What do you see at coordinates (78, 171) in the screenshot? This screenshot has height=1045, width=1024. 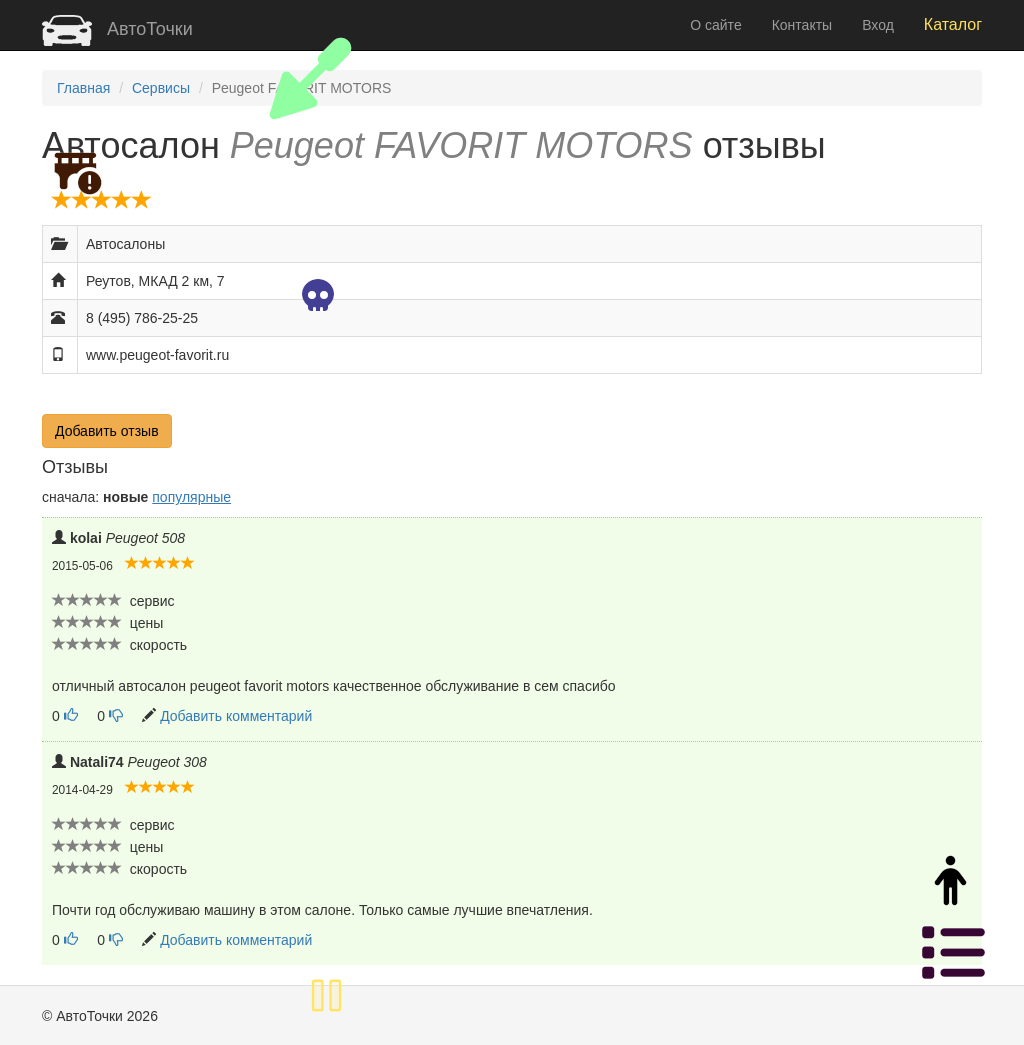 I see `bridge alert or infrastructure warning` at bounding box center [78, 171].